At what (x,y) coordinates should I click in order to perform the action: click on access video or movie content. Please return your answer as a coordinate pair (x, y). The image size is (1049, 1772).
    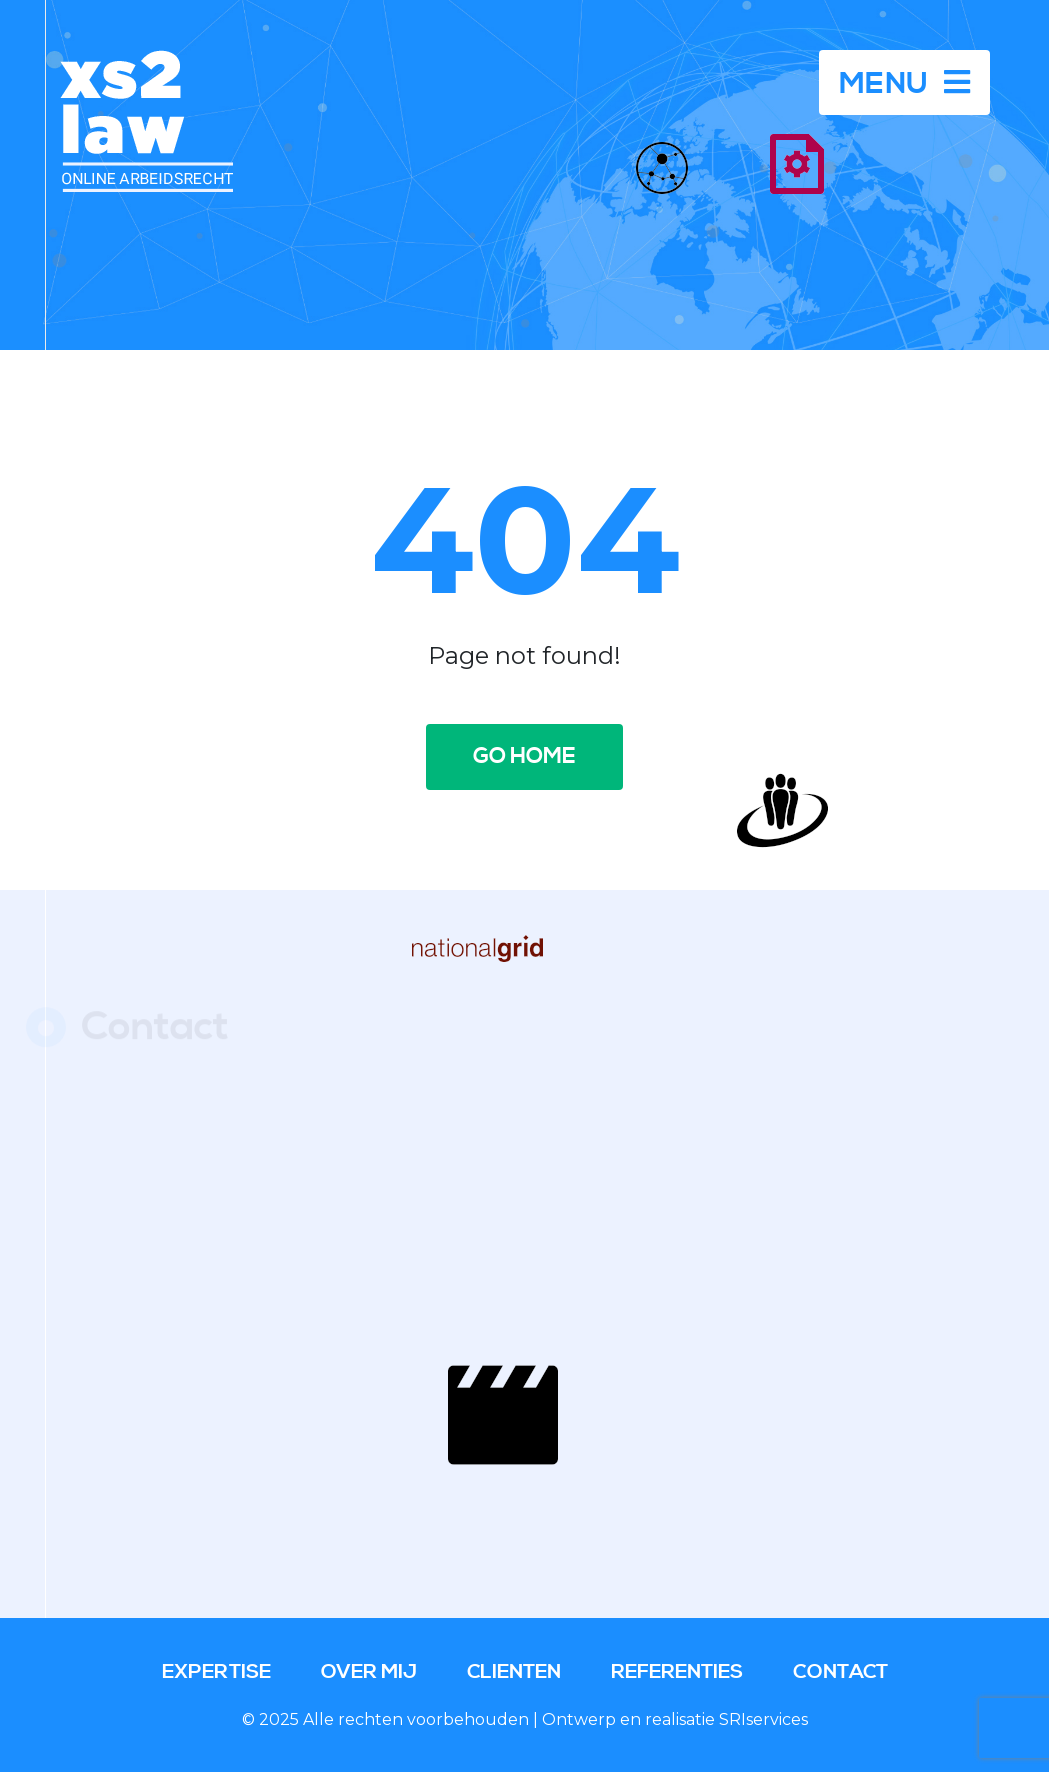
    Looking at the image, I should click on (503, 1415).